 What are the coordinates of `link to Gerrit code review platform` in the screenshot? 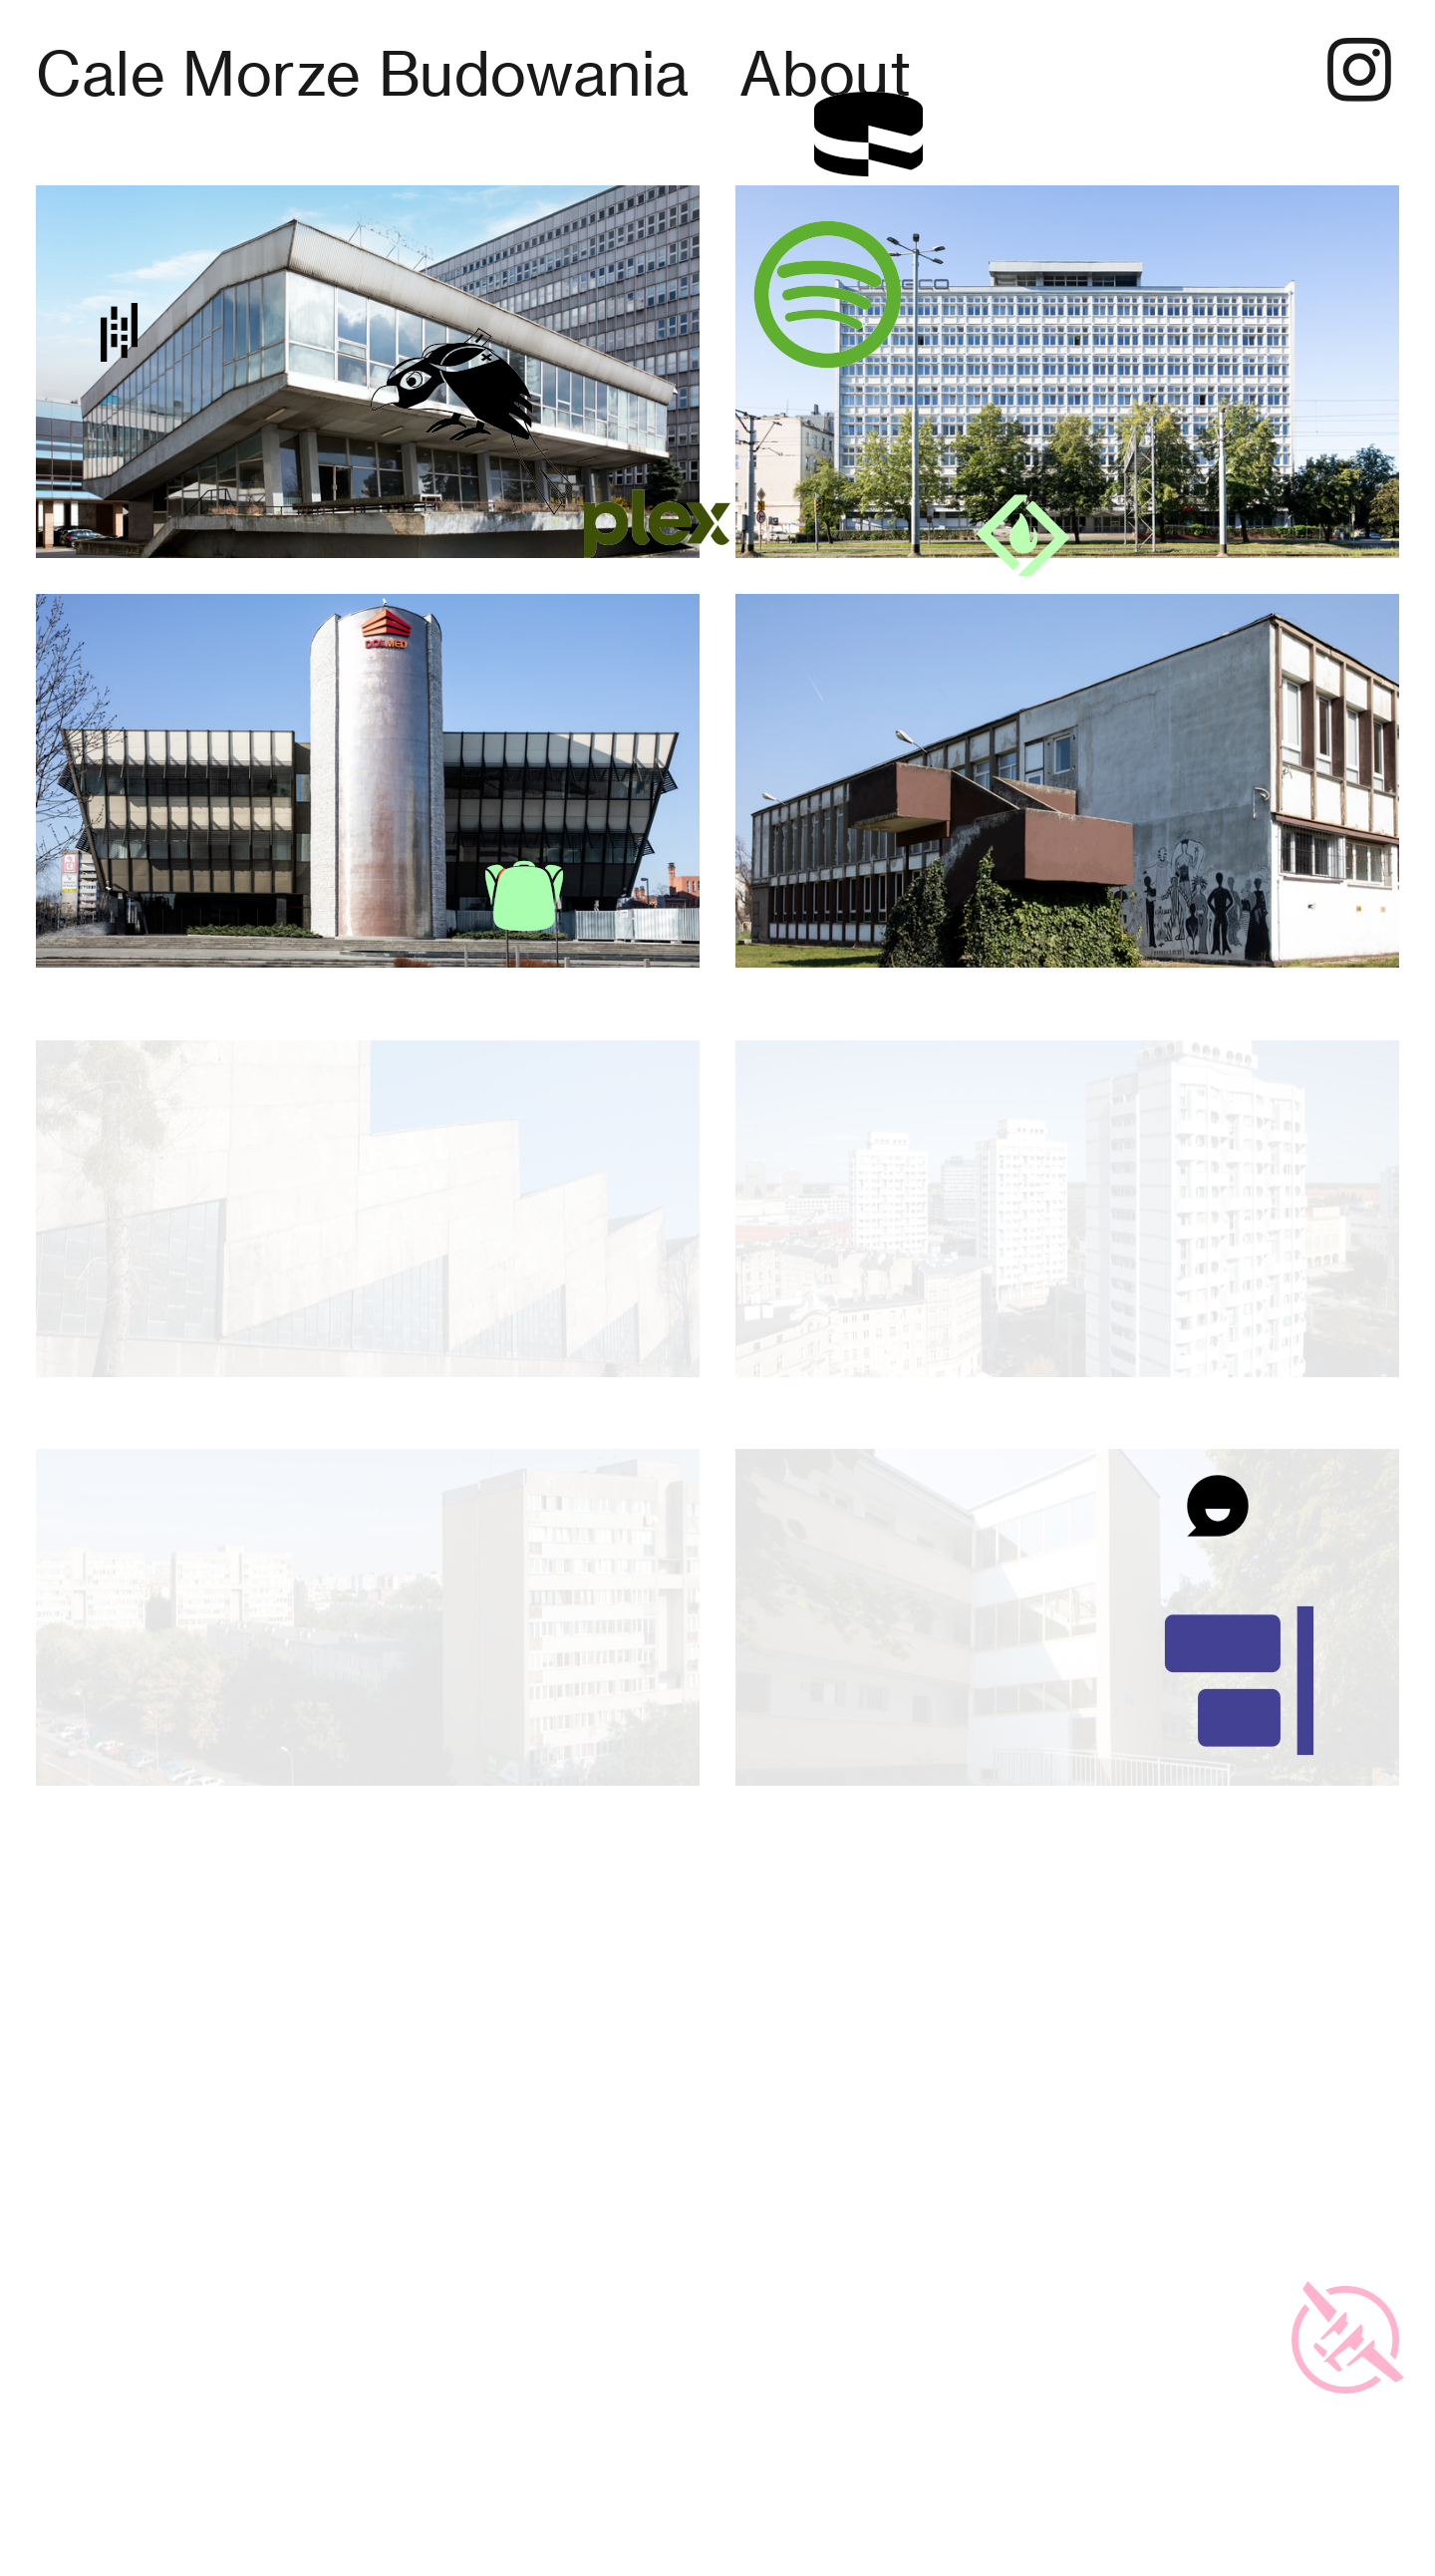 It's located at (471, 422).